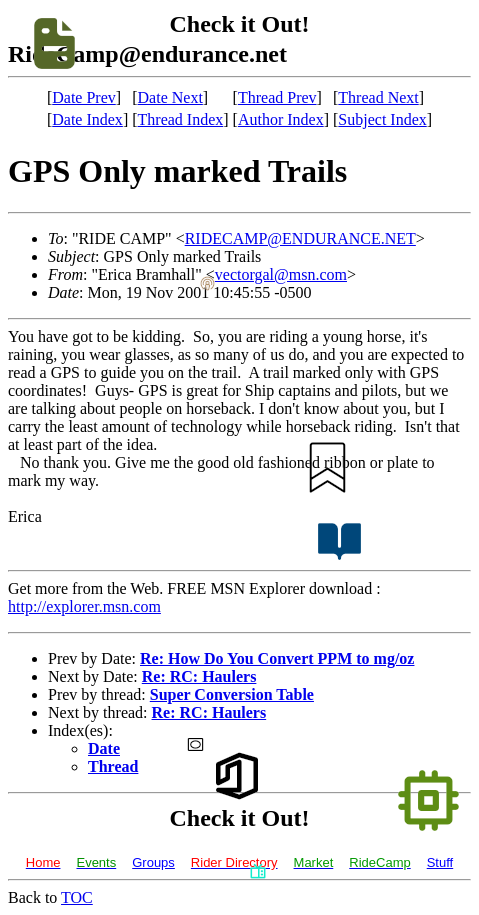  What do you see at coordinates (54, 43) in the screenshot?
I see `view invoice or billing document` at bounding box center [54, 43].